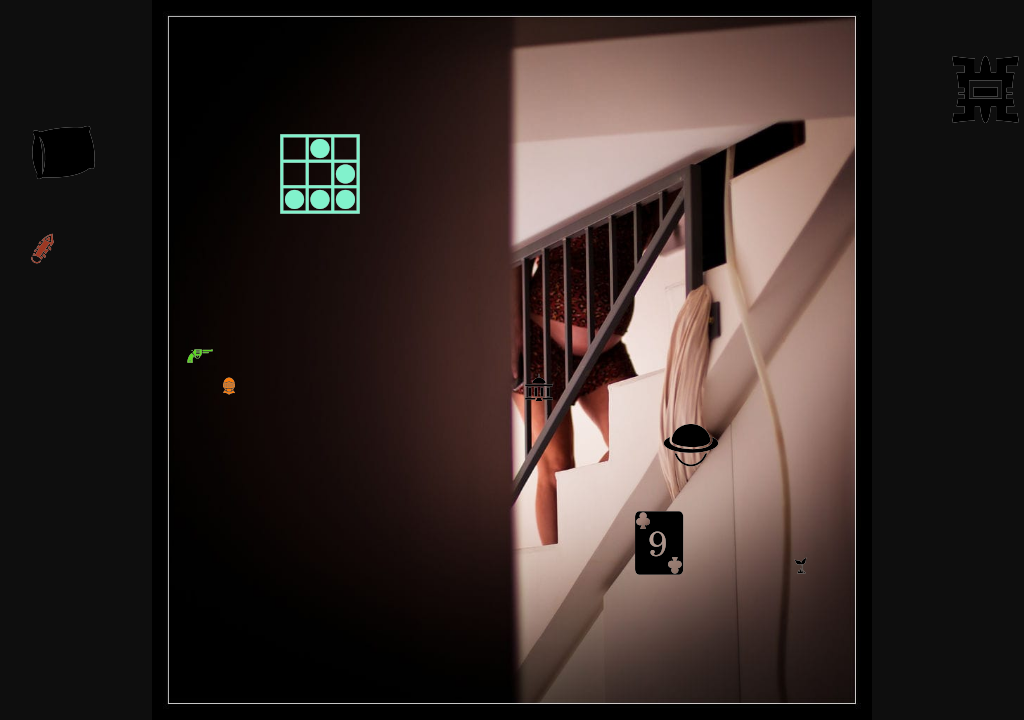 The height and width of the screenshot is (720, 1024). What do you see at coordinates (63, 152) in the screenshot?
I see `indicates sleep mode or rest state` at bounding box center [63, 152].